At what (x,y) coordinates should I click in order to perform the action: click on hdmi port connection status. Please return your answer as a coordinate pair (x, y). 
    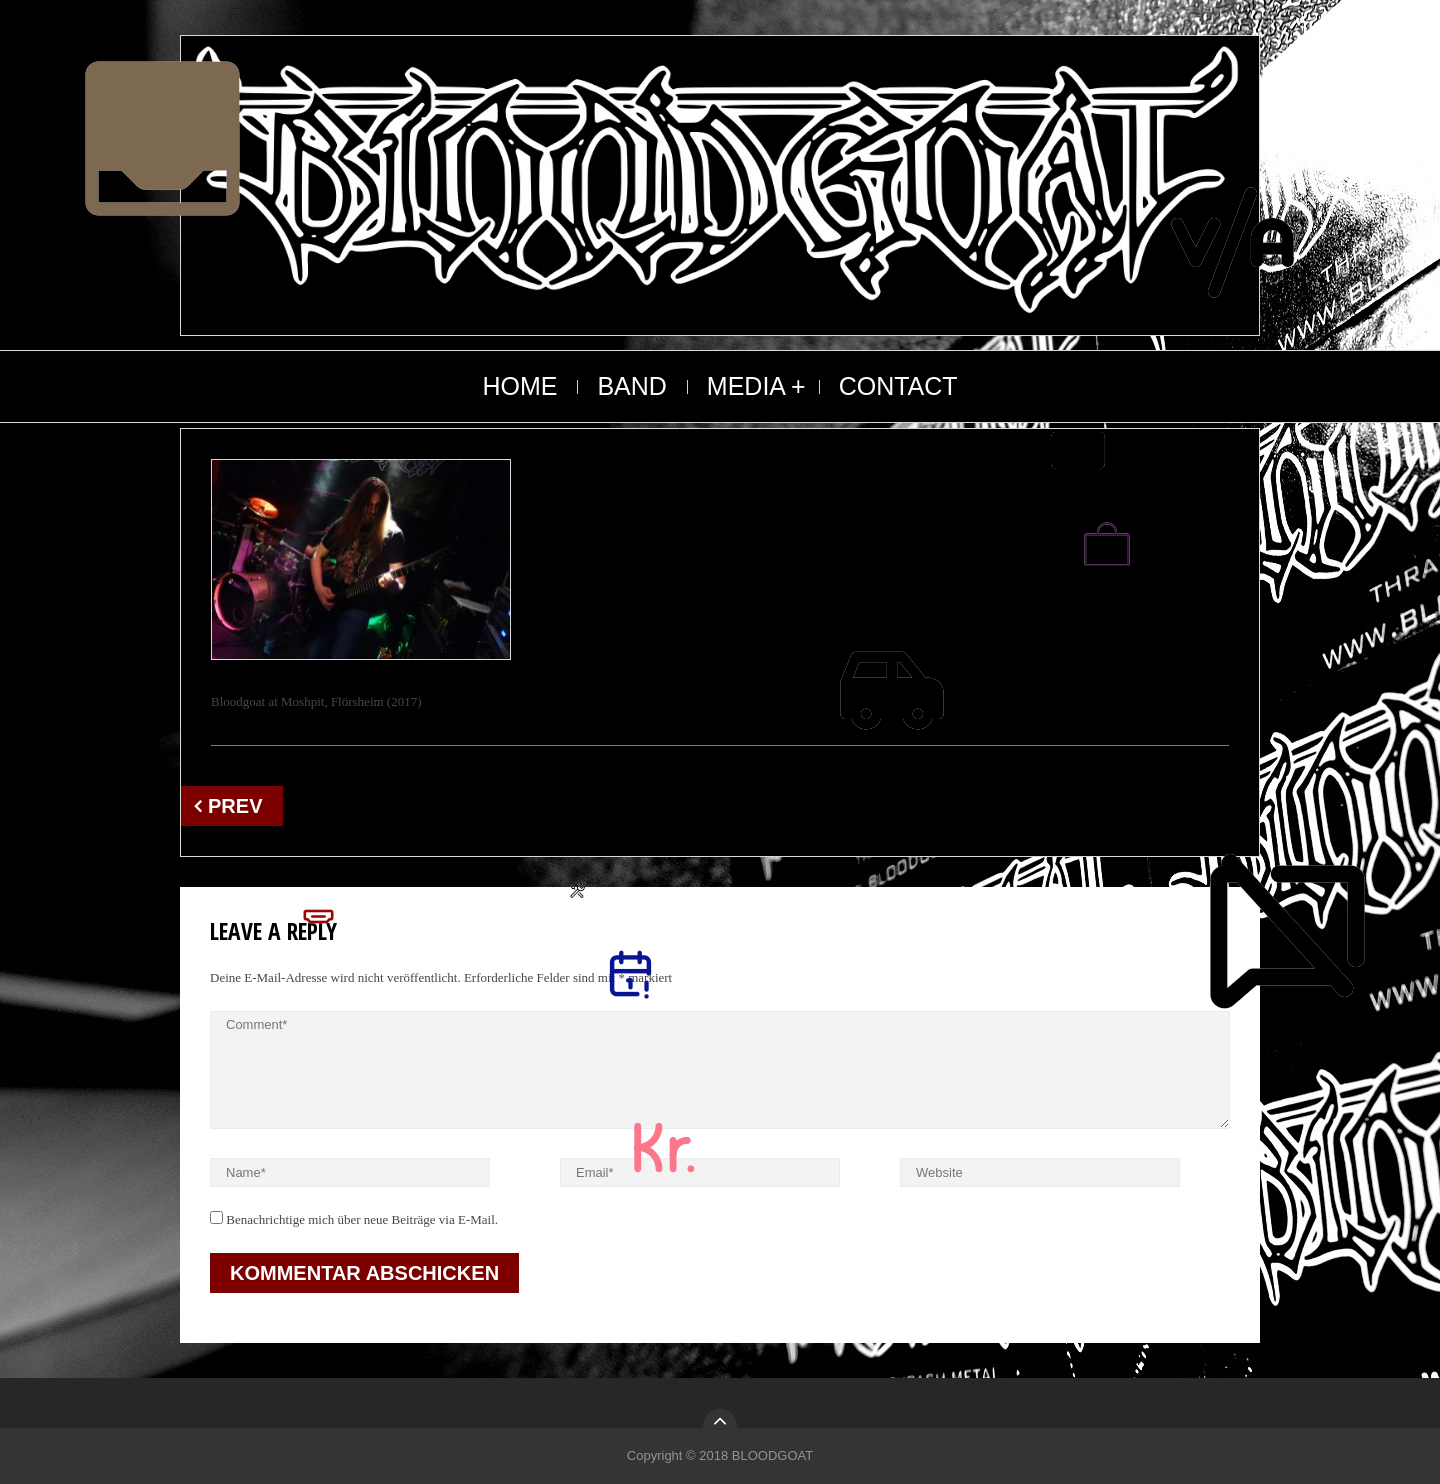
    Looking at the image, I should click on (318, 916).